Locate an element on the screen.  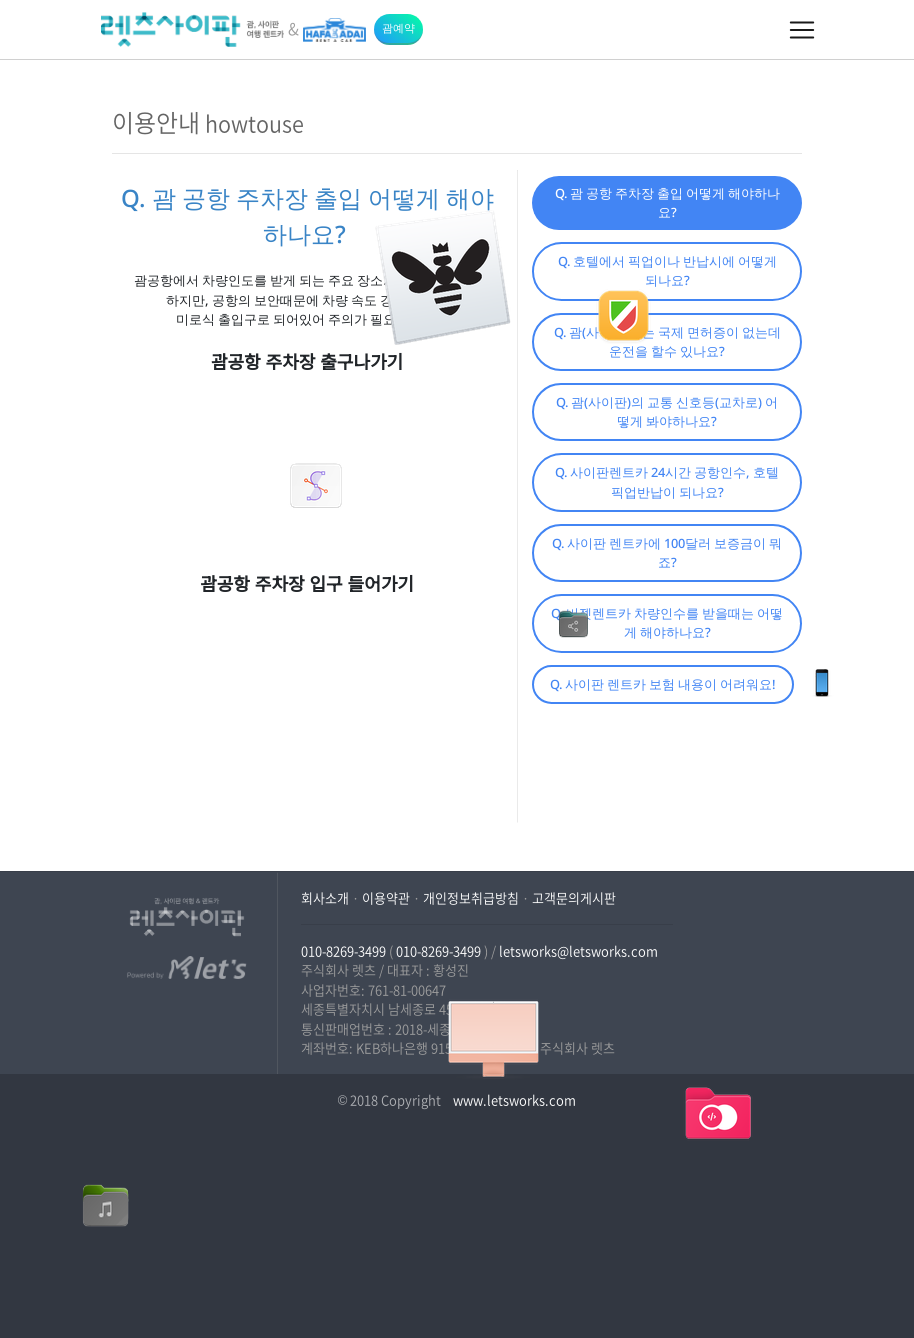
open appwrite project folder is located at coordinates (718, 1115).